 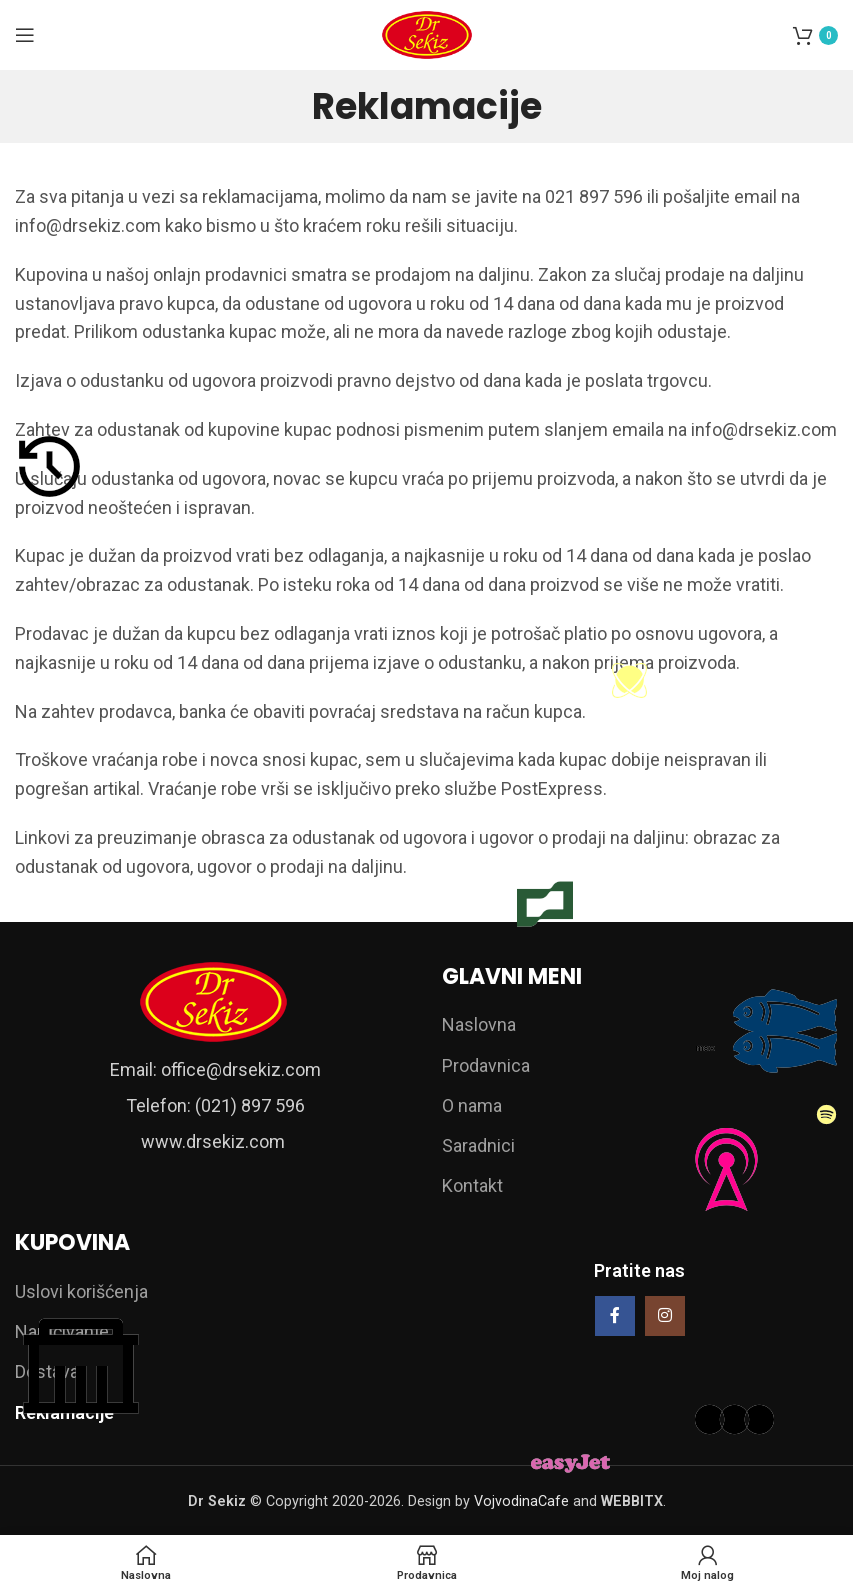 What do you see at coordinates (629, 680) in the screenshot?
I see `ReactOS project logo` at bounding box center [629, 680].